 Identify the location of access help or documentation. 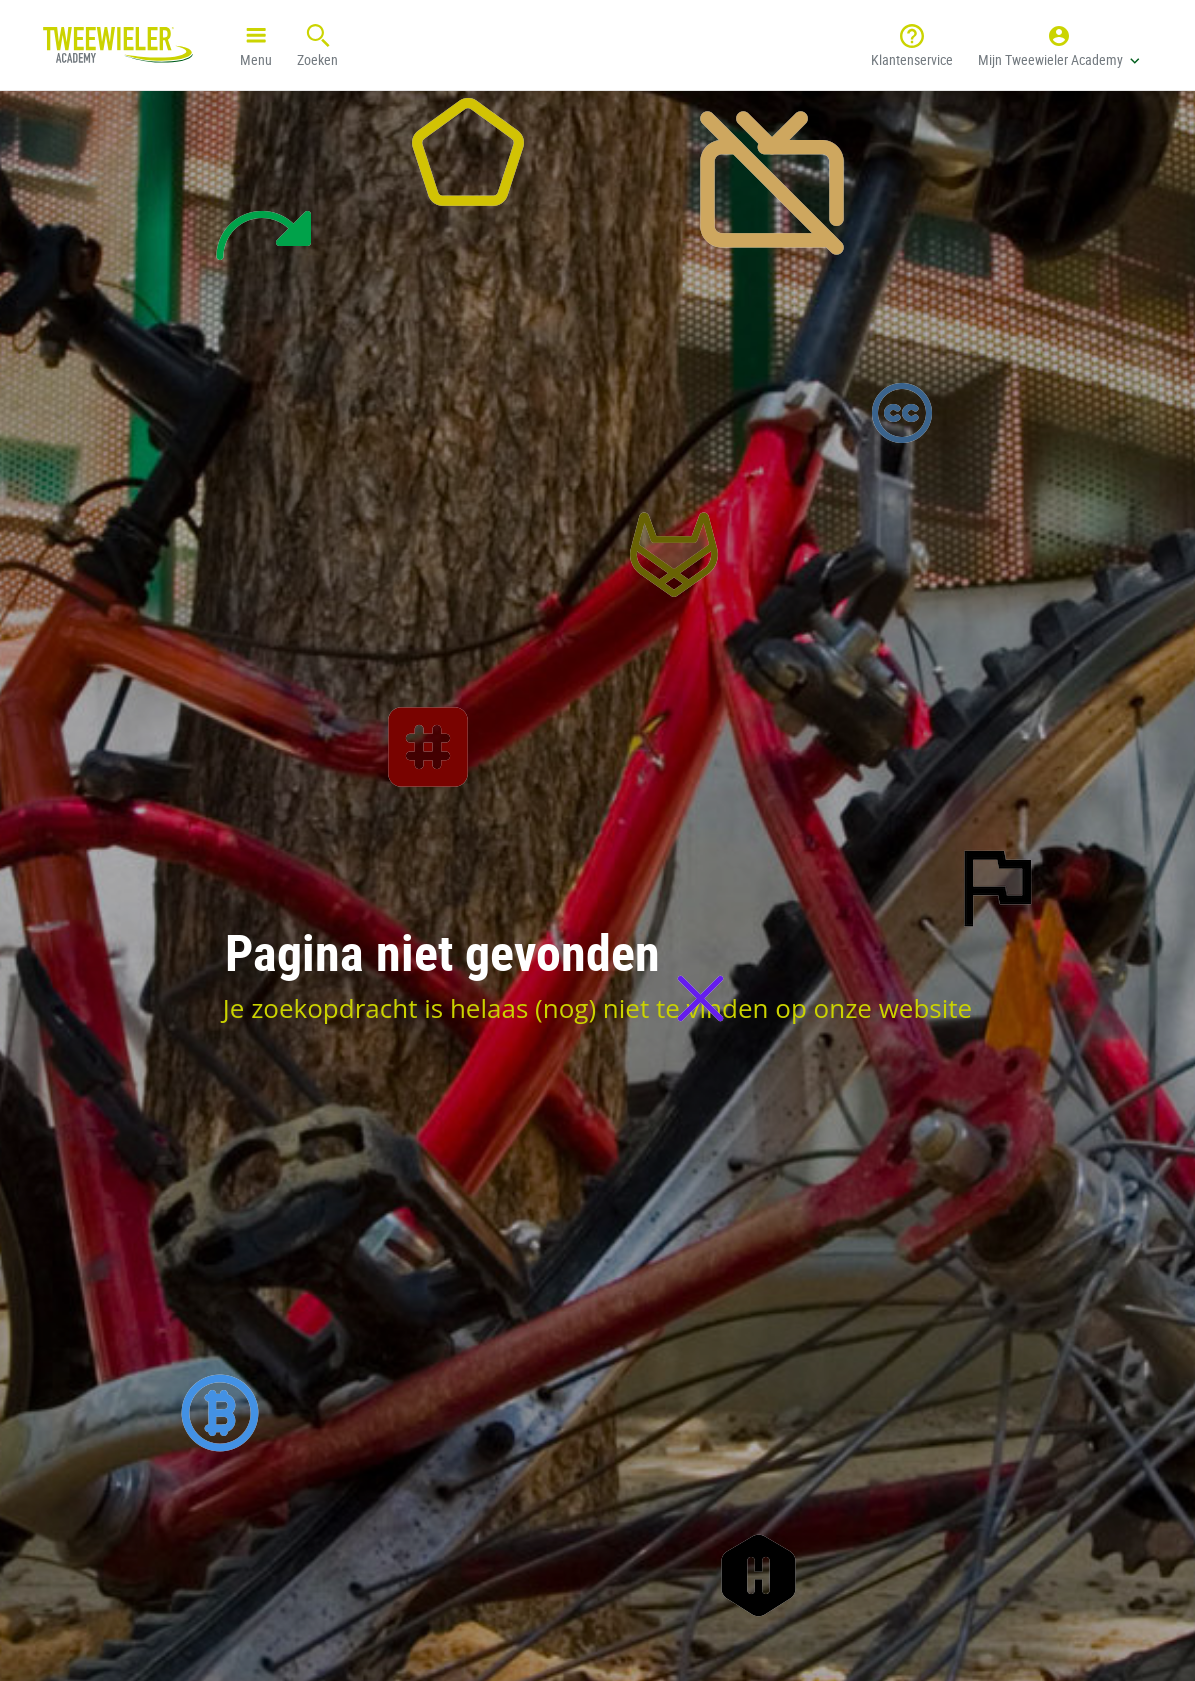
(758, 1575).